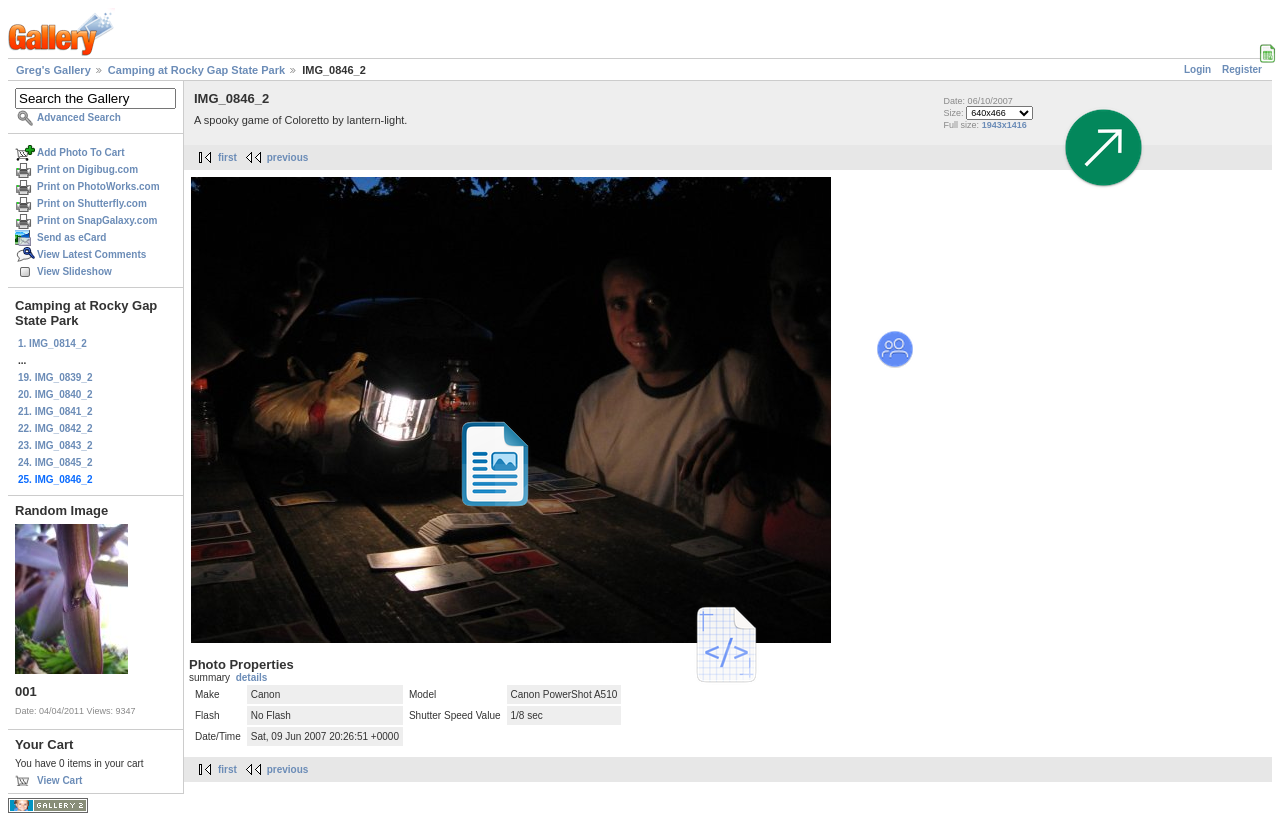  I want to click on open a libreoffice writer document, so click(495, 464).